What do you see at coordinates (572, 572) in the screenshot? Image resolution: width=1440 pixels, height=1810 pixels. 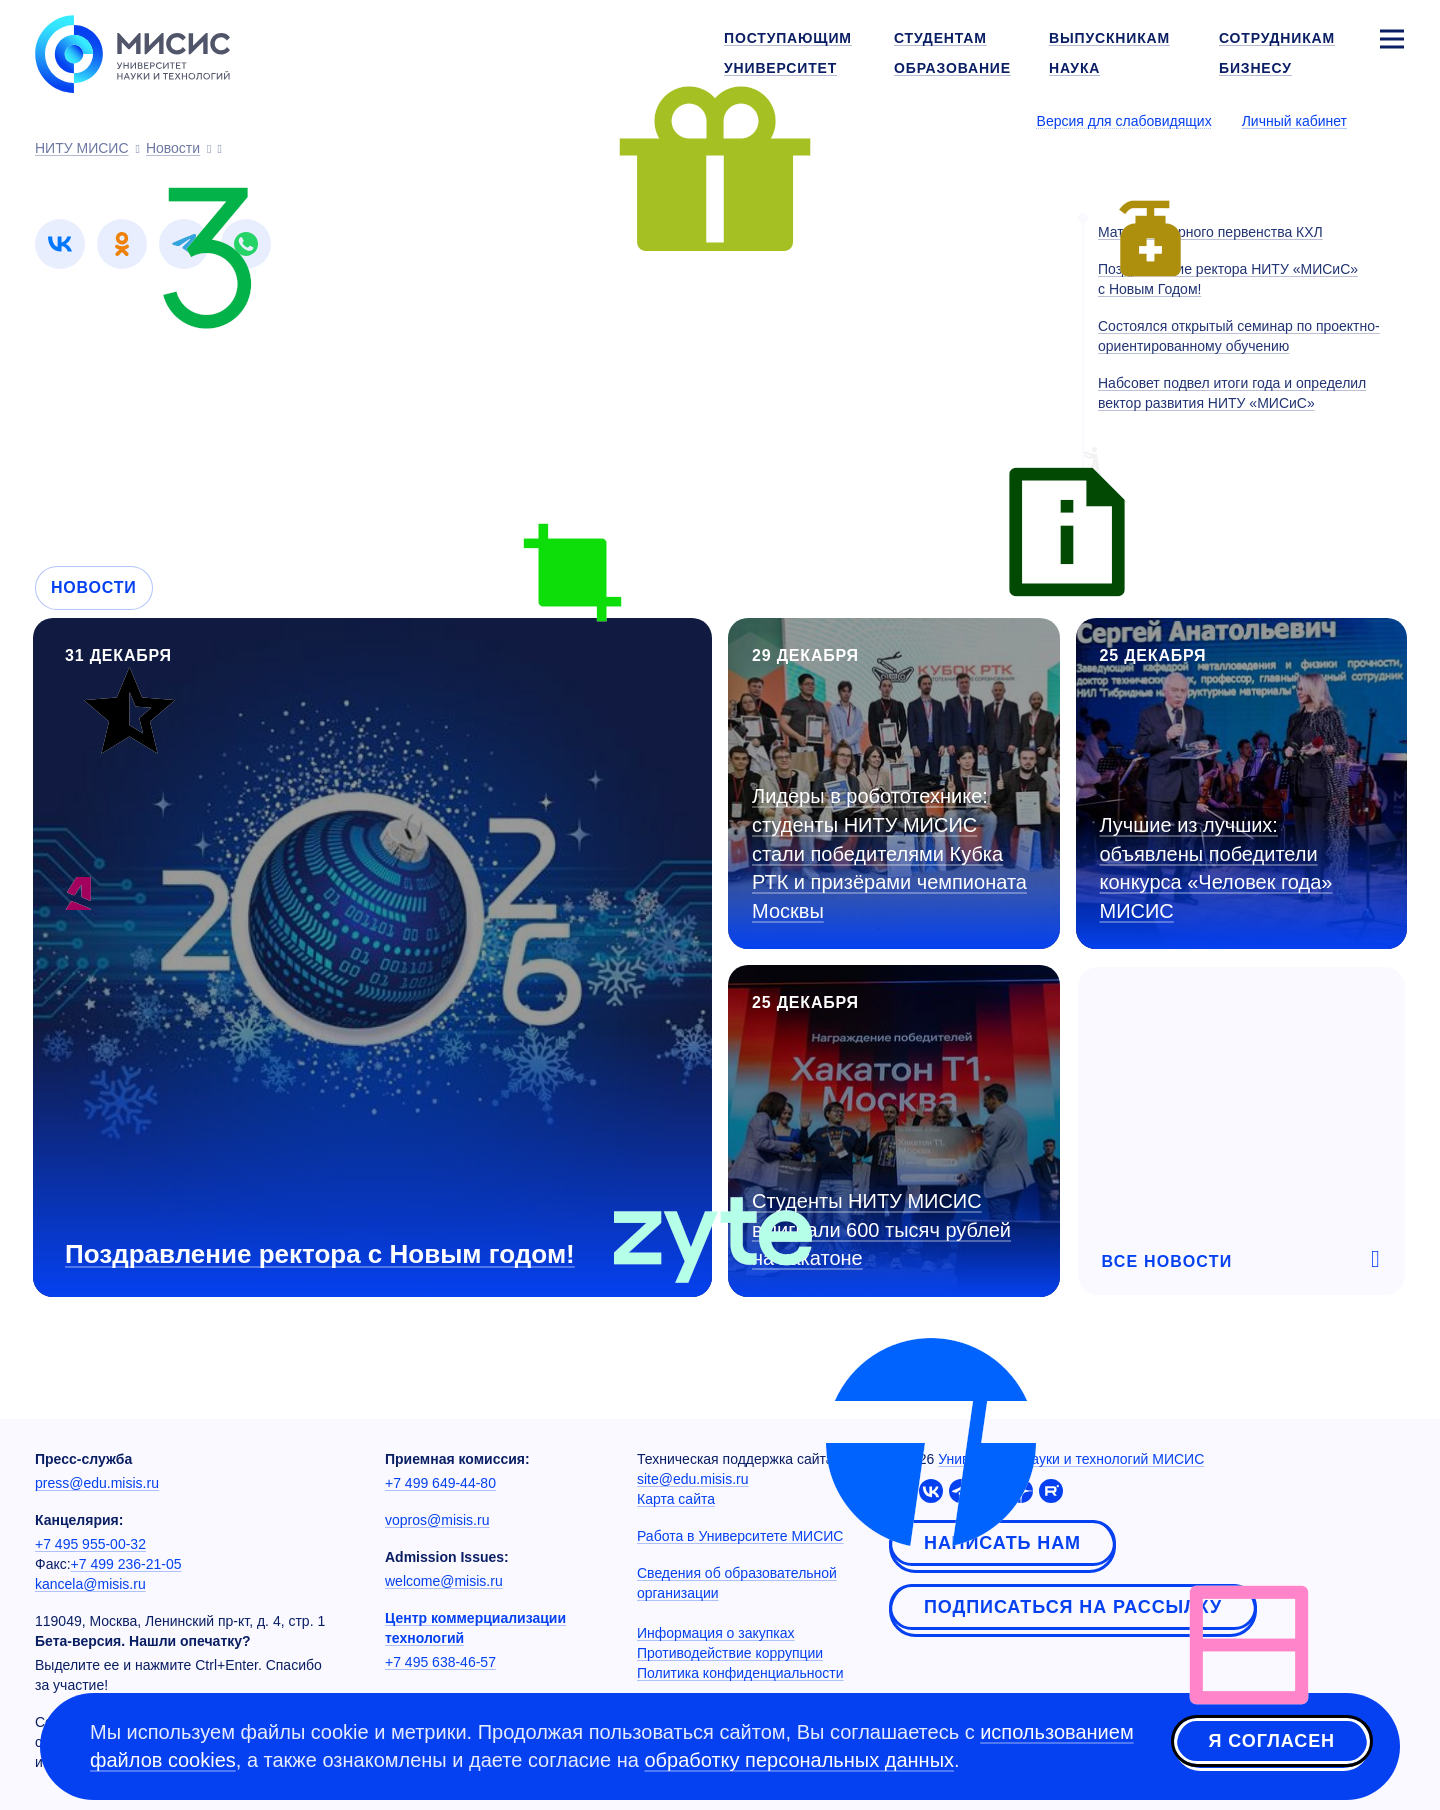 I see `crop an image or photo` at bounding box center [572, 572].